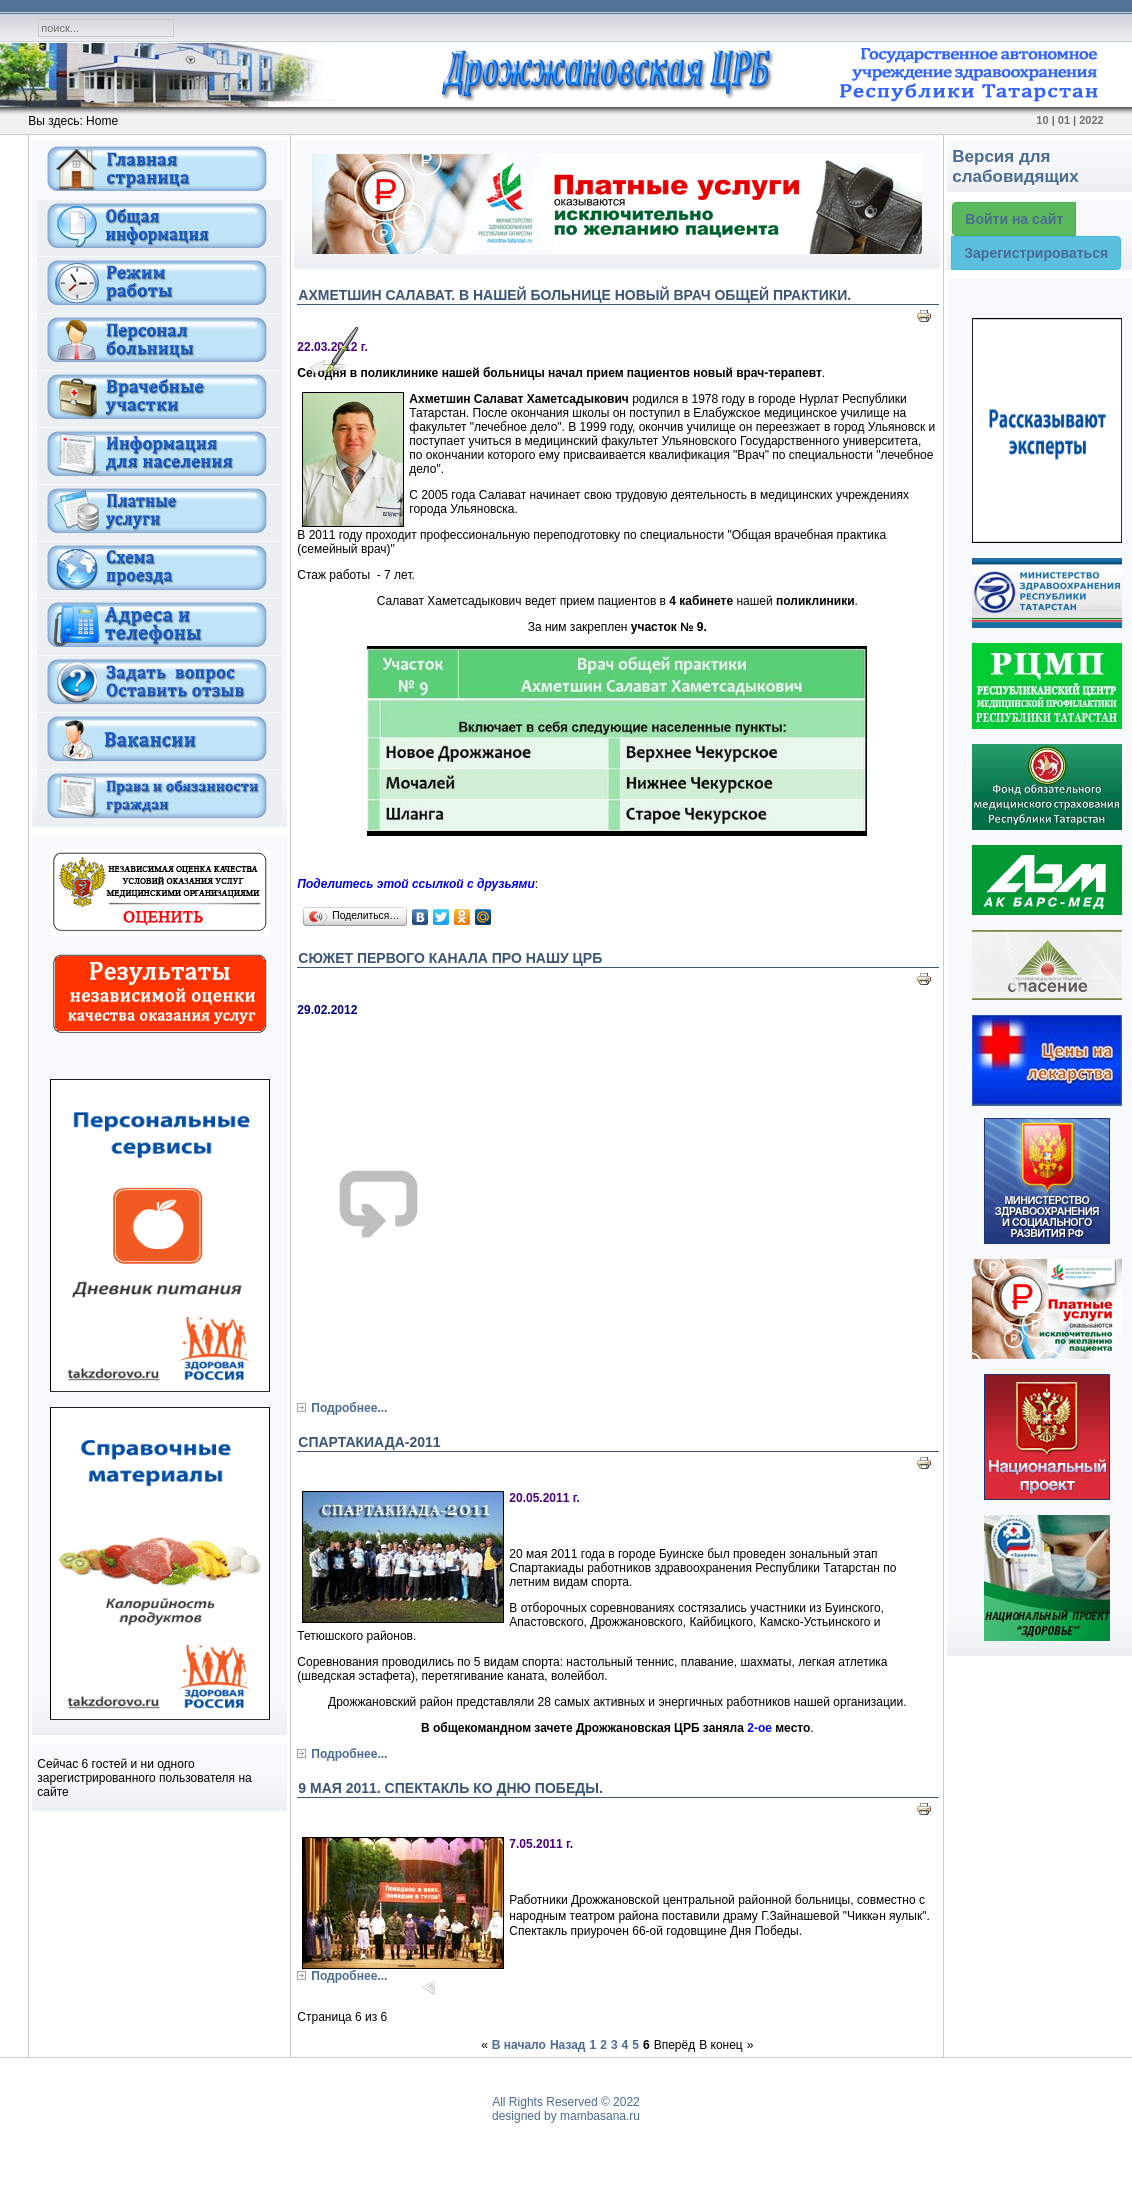  I want to click on switch text direction to right-to-left, so click(334, 351).